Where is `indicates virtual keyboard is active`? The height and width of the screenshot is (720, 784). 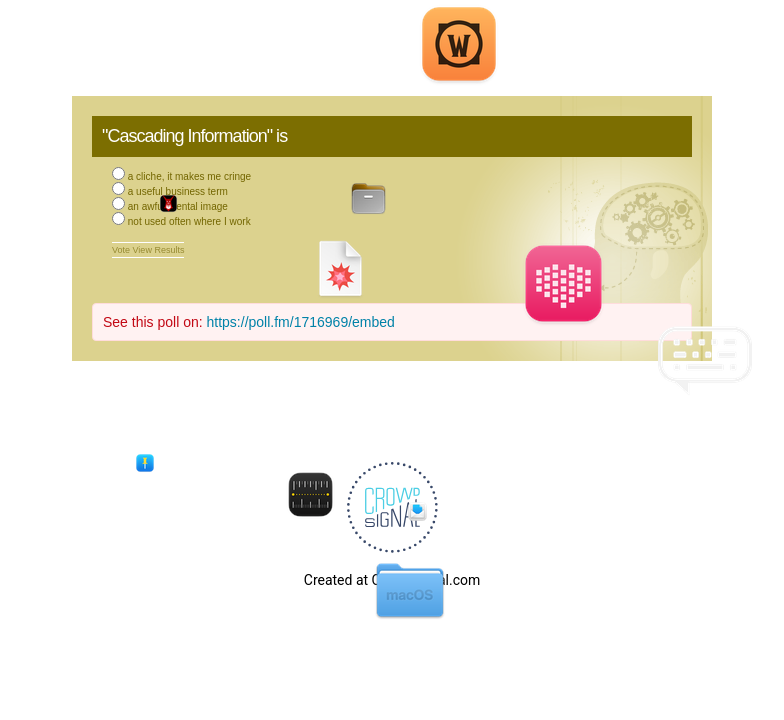 indicates virtual keyboard is active is located at coordinates (705, 361).